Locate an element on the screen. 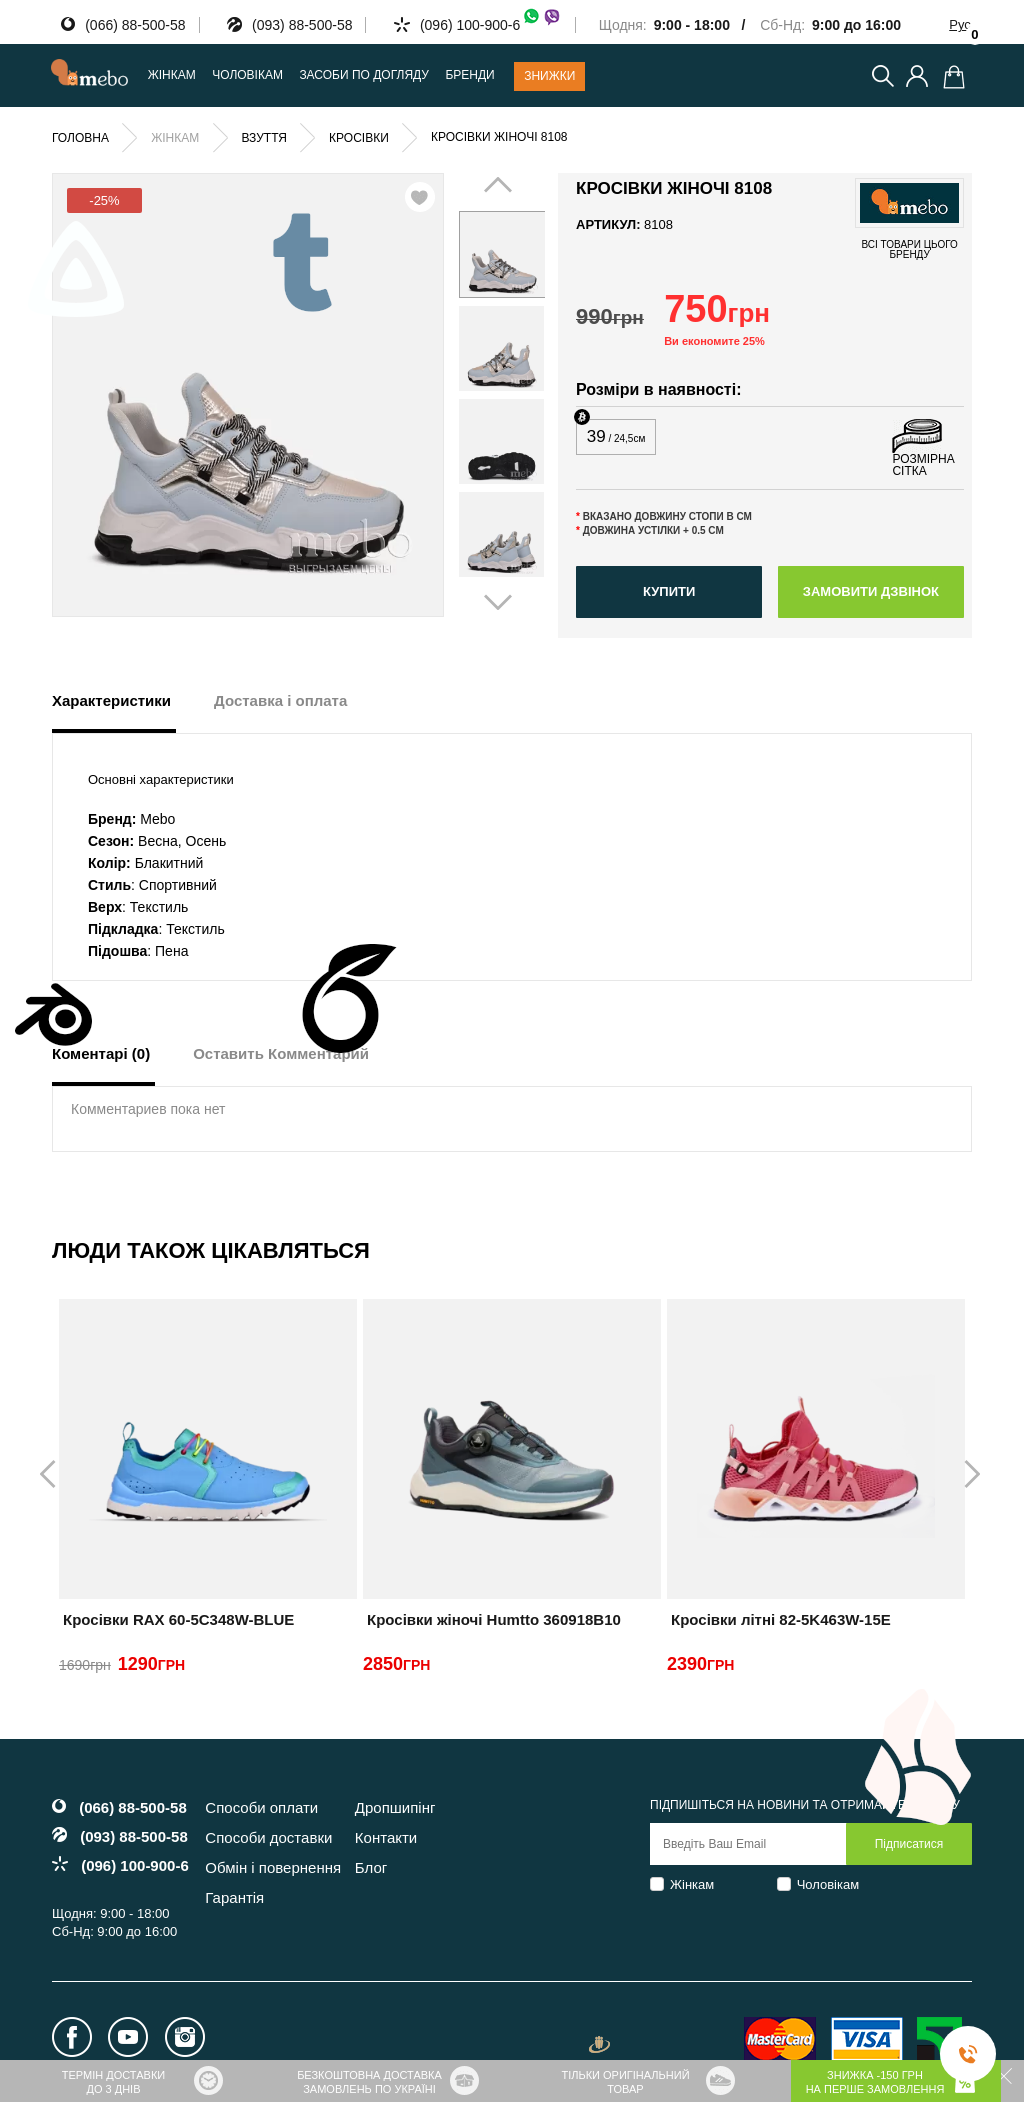  open Jellyfin media server app is located at coordinates (76, 269).